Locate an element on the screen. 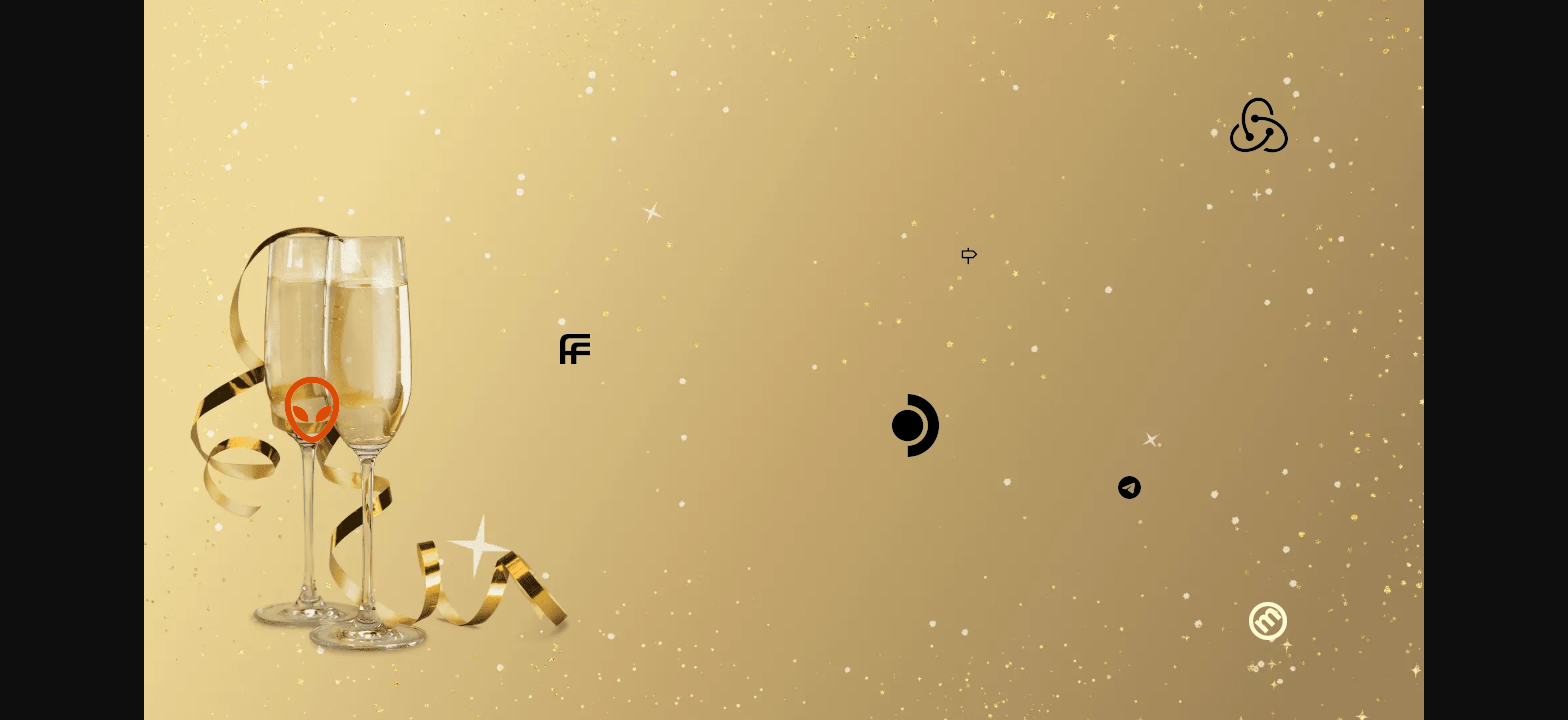  indicates sci-fi or extraterrestrial content is located at coordinates (312, 409).